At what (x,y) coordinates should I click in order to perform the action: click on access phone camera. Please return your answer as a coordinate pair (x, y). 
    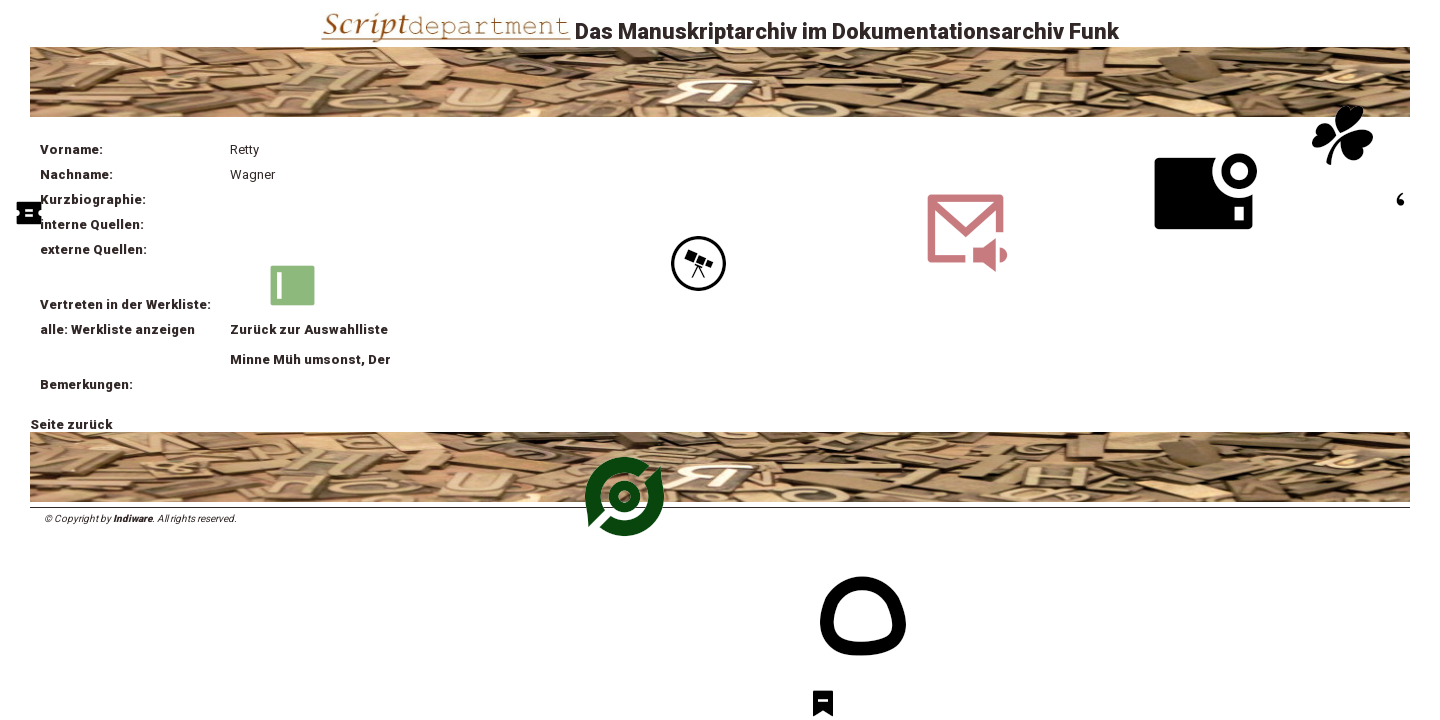
    Looking at the image, I should click on (1203, 193).